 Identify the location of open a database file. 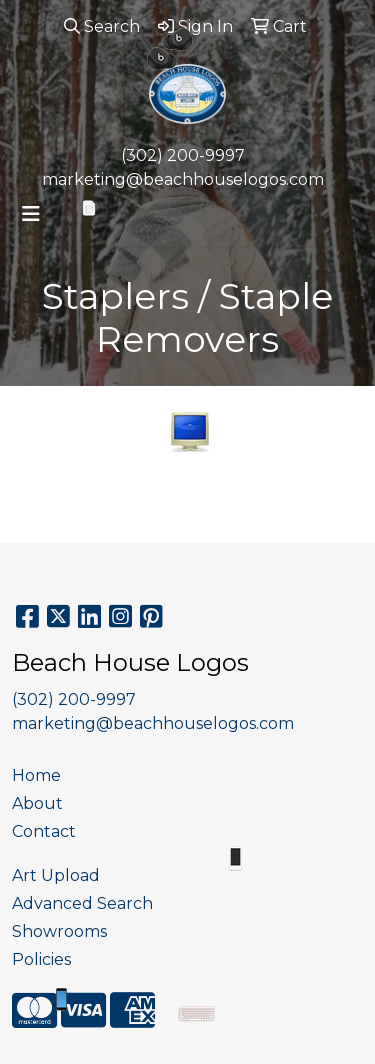
(89, 208).